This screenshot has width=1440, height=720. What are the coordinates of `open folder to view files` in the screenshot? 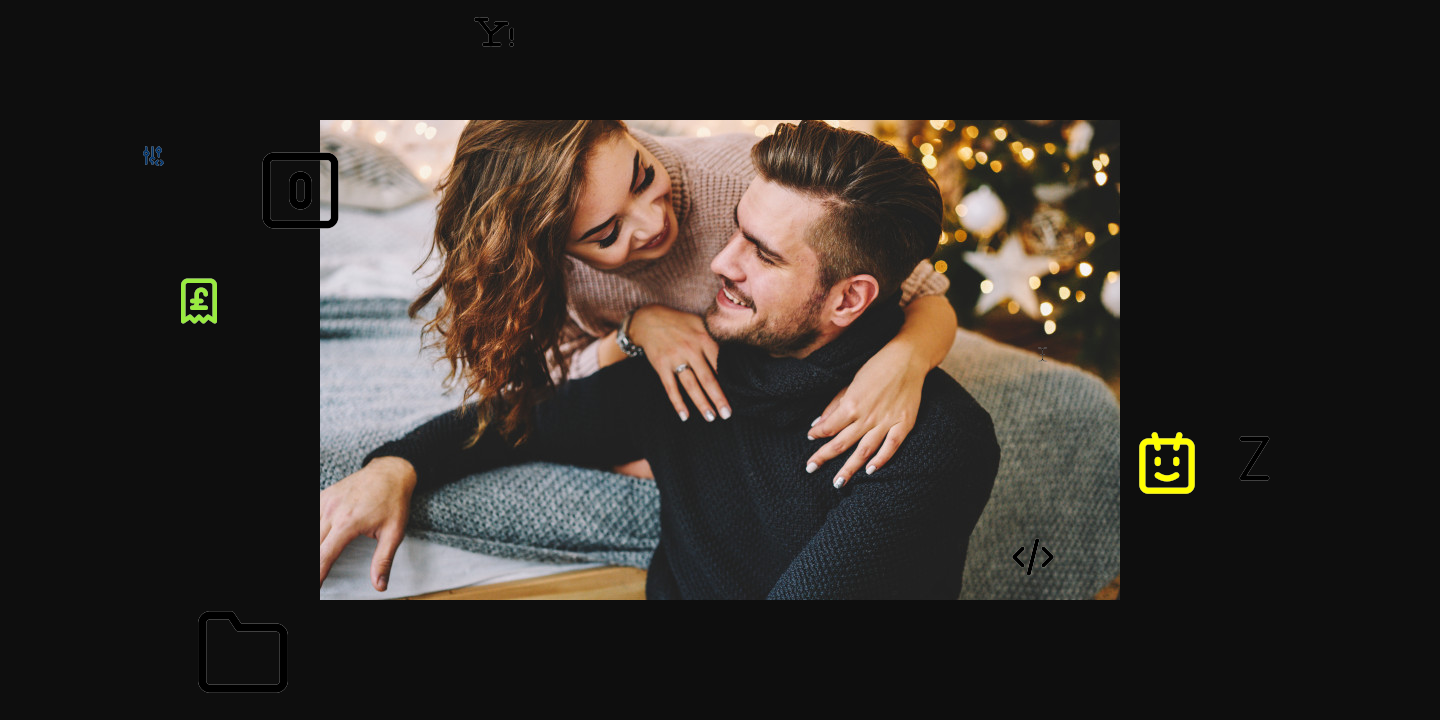 It's located at (243, 652).